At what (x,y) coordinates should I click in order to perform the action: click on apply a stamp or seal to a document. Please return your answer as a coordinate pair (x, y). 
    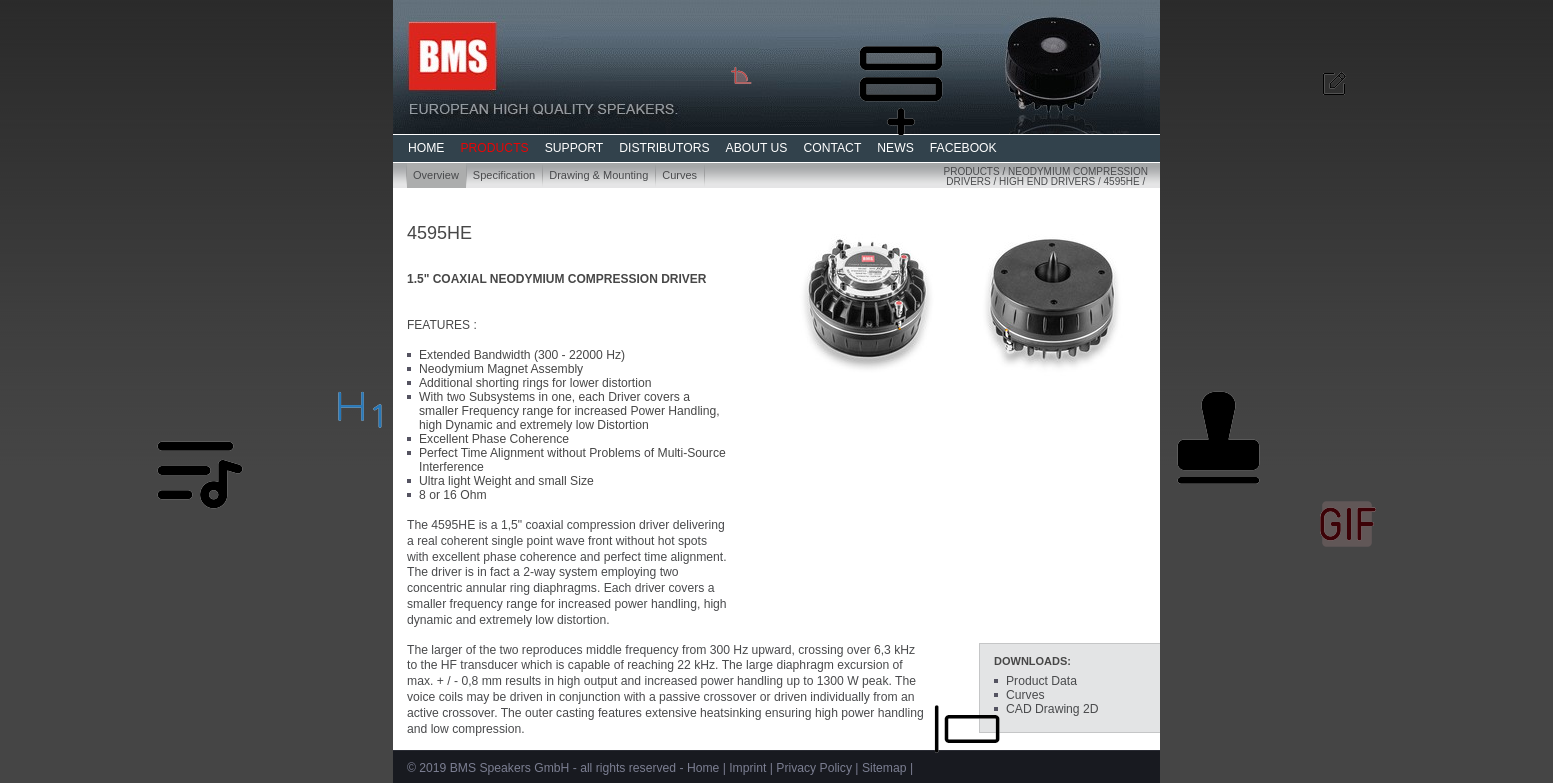
    Looking at the image, I should click on (1218, 439).